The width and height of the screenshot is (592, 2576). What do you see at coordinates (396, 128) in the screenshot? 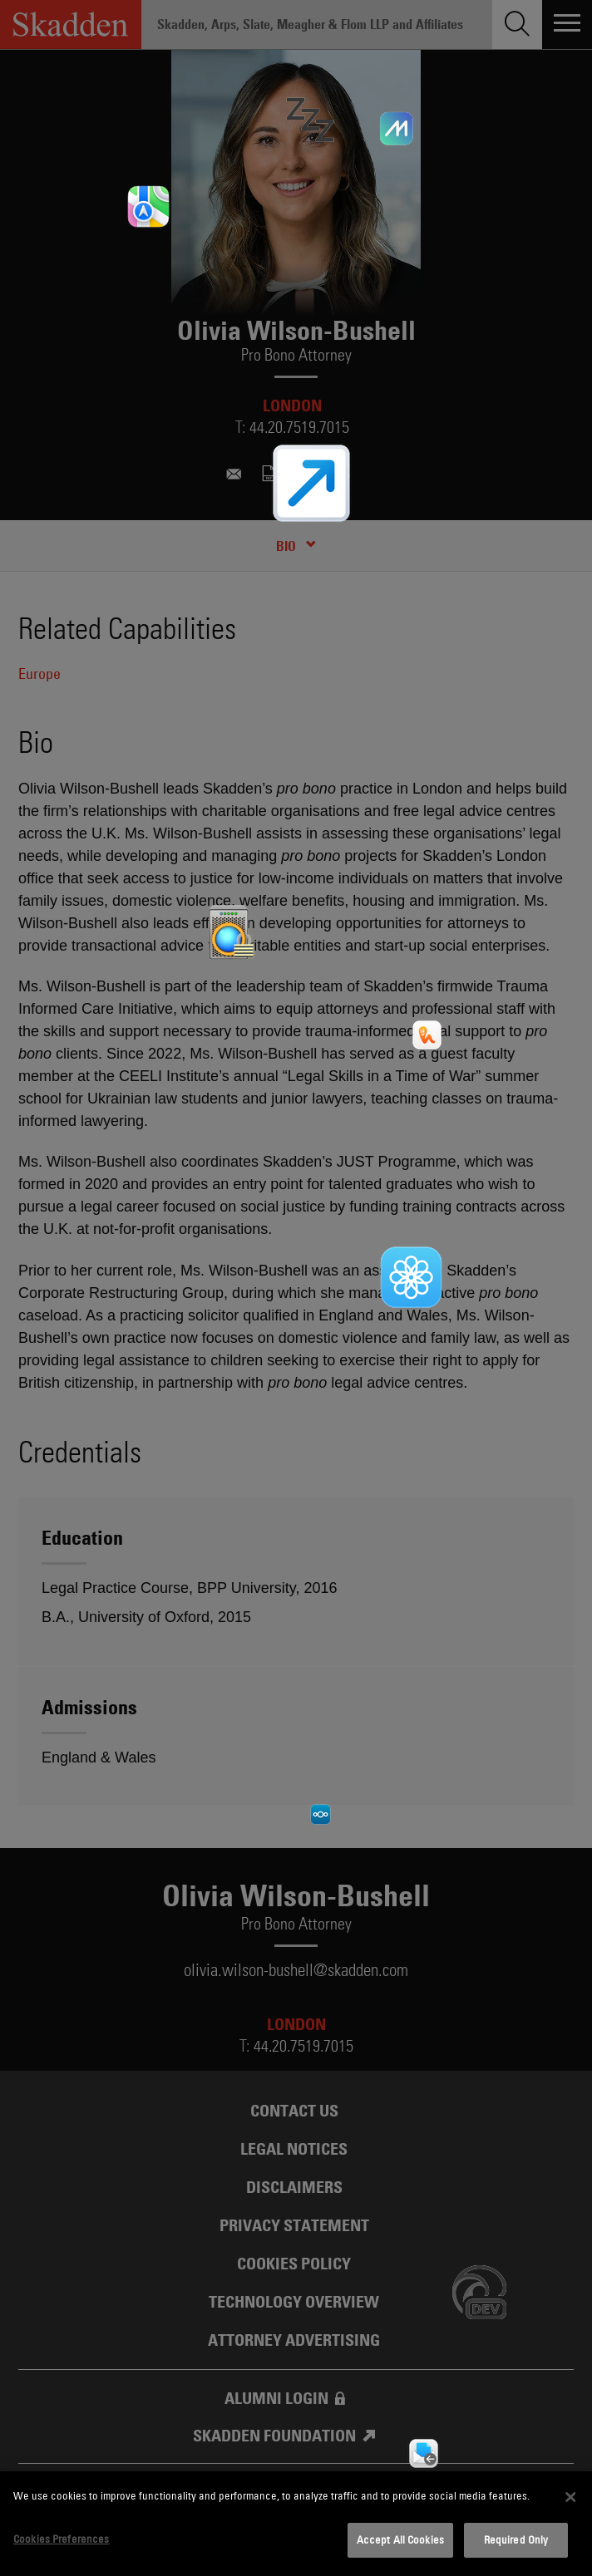
I see `open the maxint app` at bounding box center [396, 128].